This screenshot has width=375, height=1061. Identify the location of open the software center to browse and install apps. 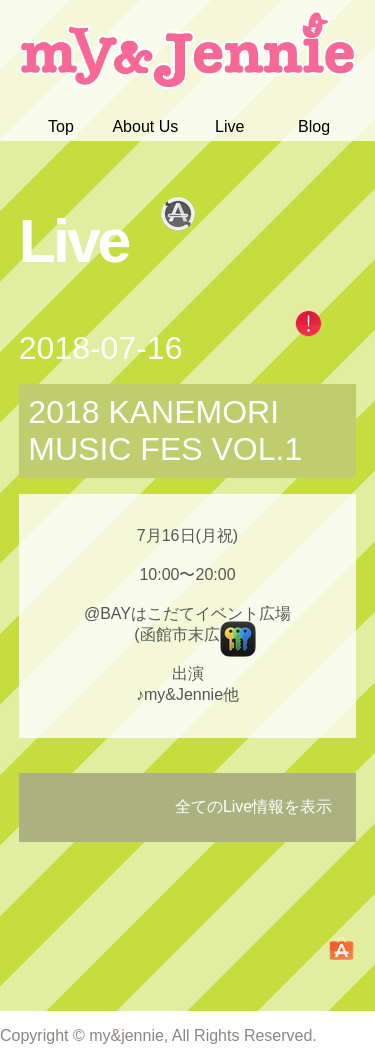
(341, 950).